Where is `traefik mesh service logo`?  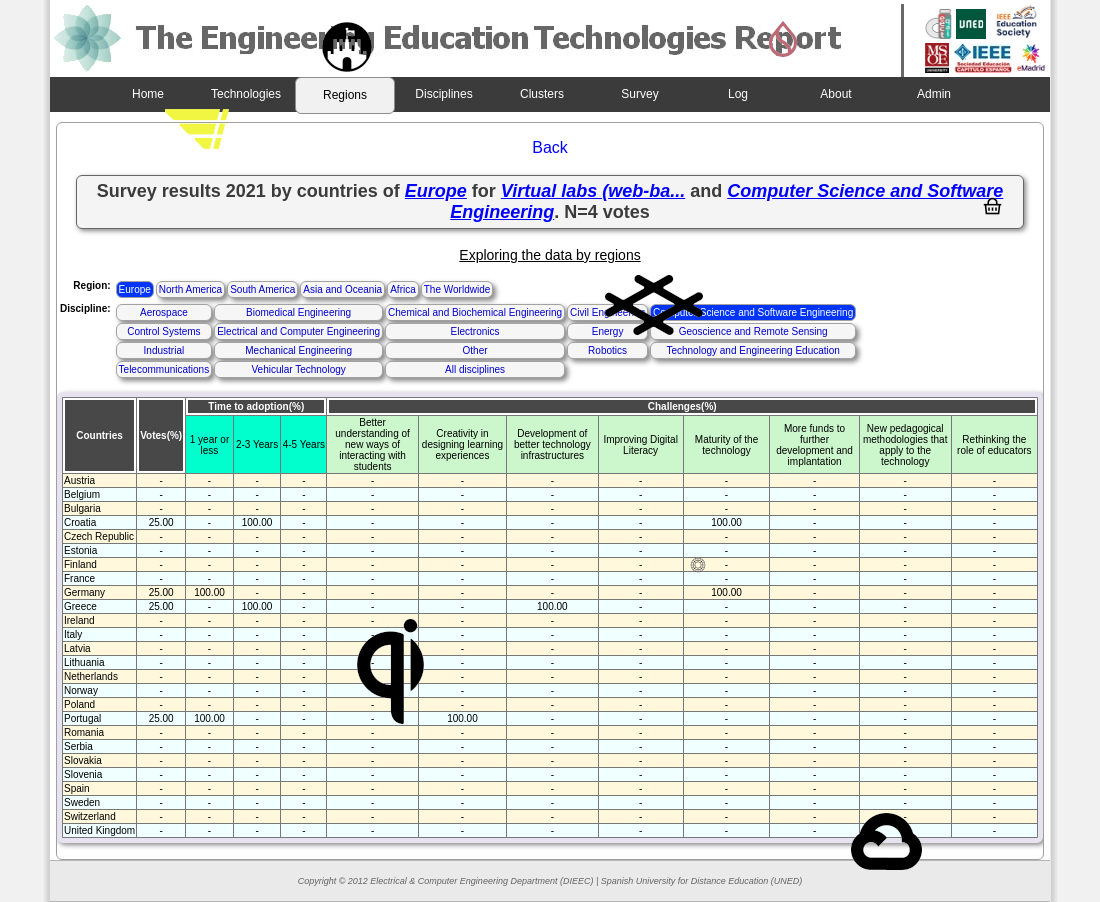
traefik mesh service logo is located at coordinates (654, 305).